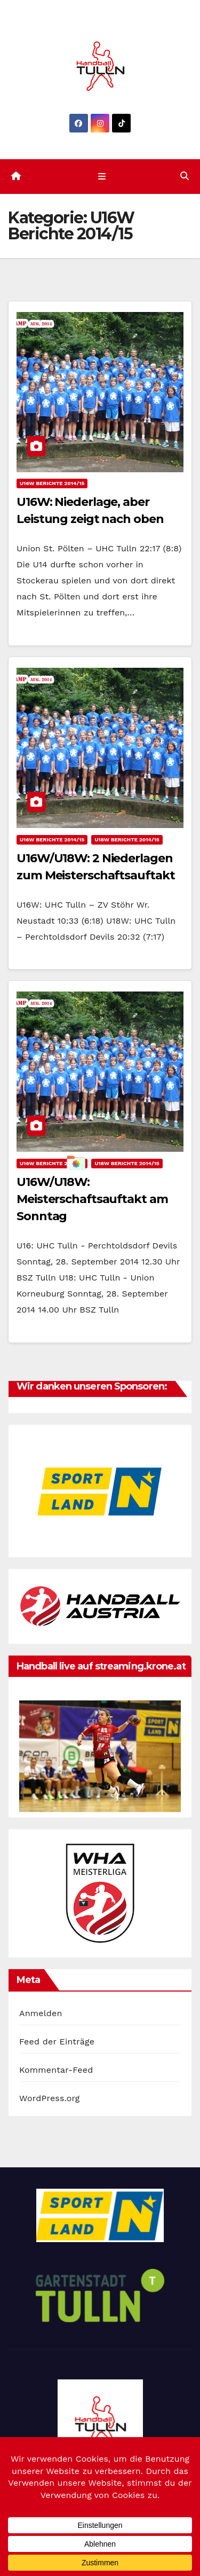 The width and height of the screenshot is (200, 2576). What do you see at coordinates (83, 1903) in the screenshot?
I see `open folder containing vue.js project files` at bounding box center [83, 1903].